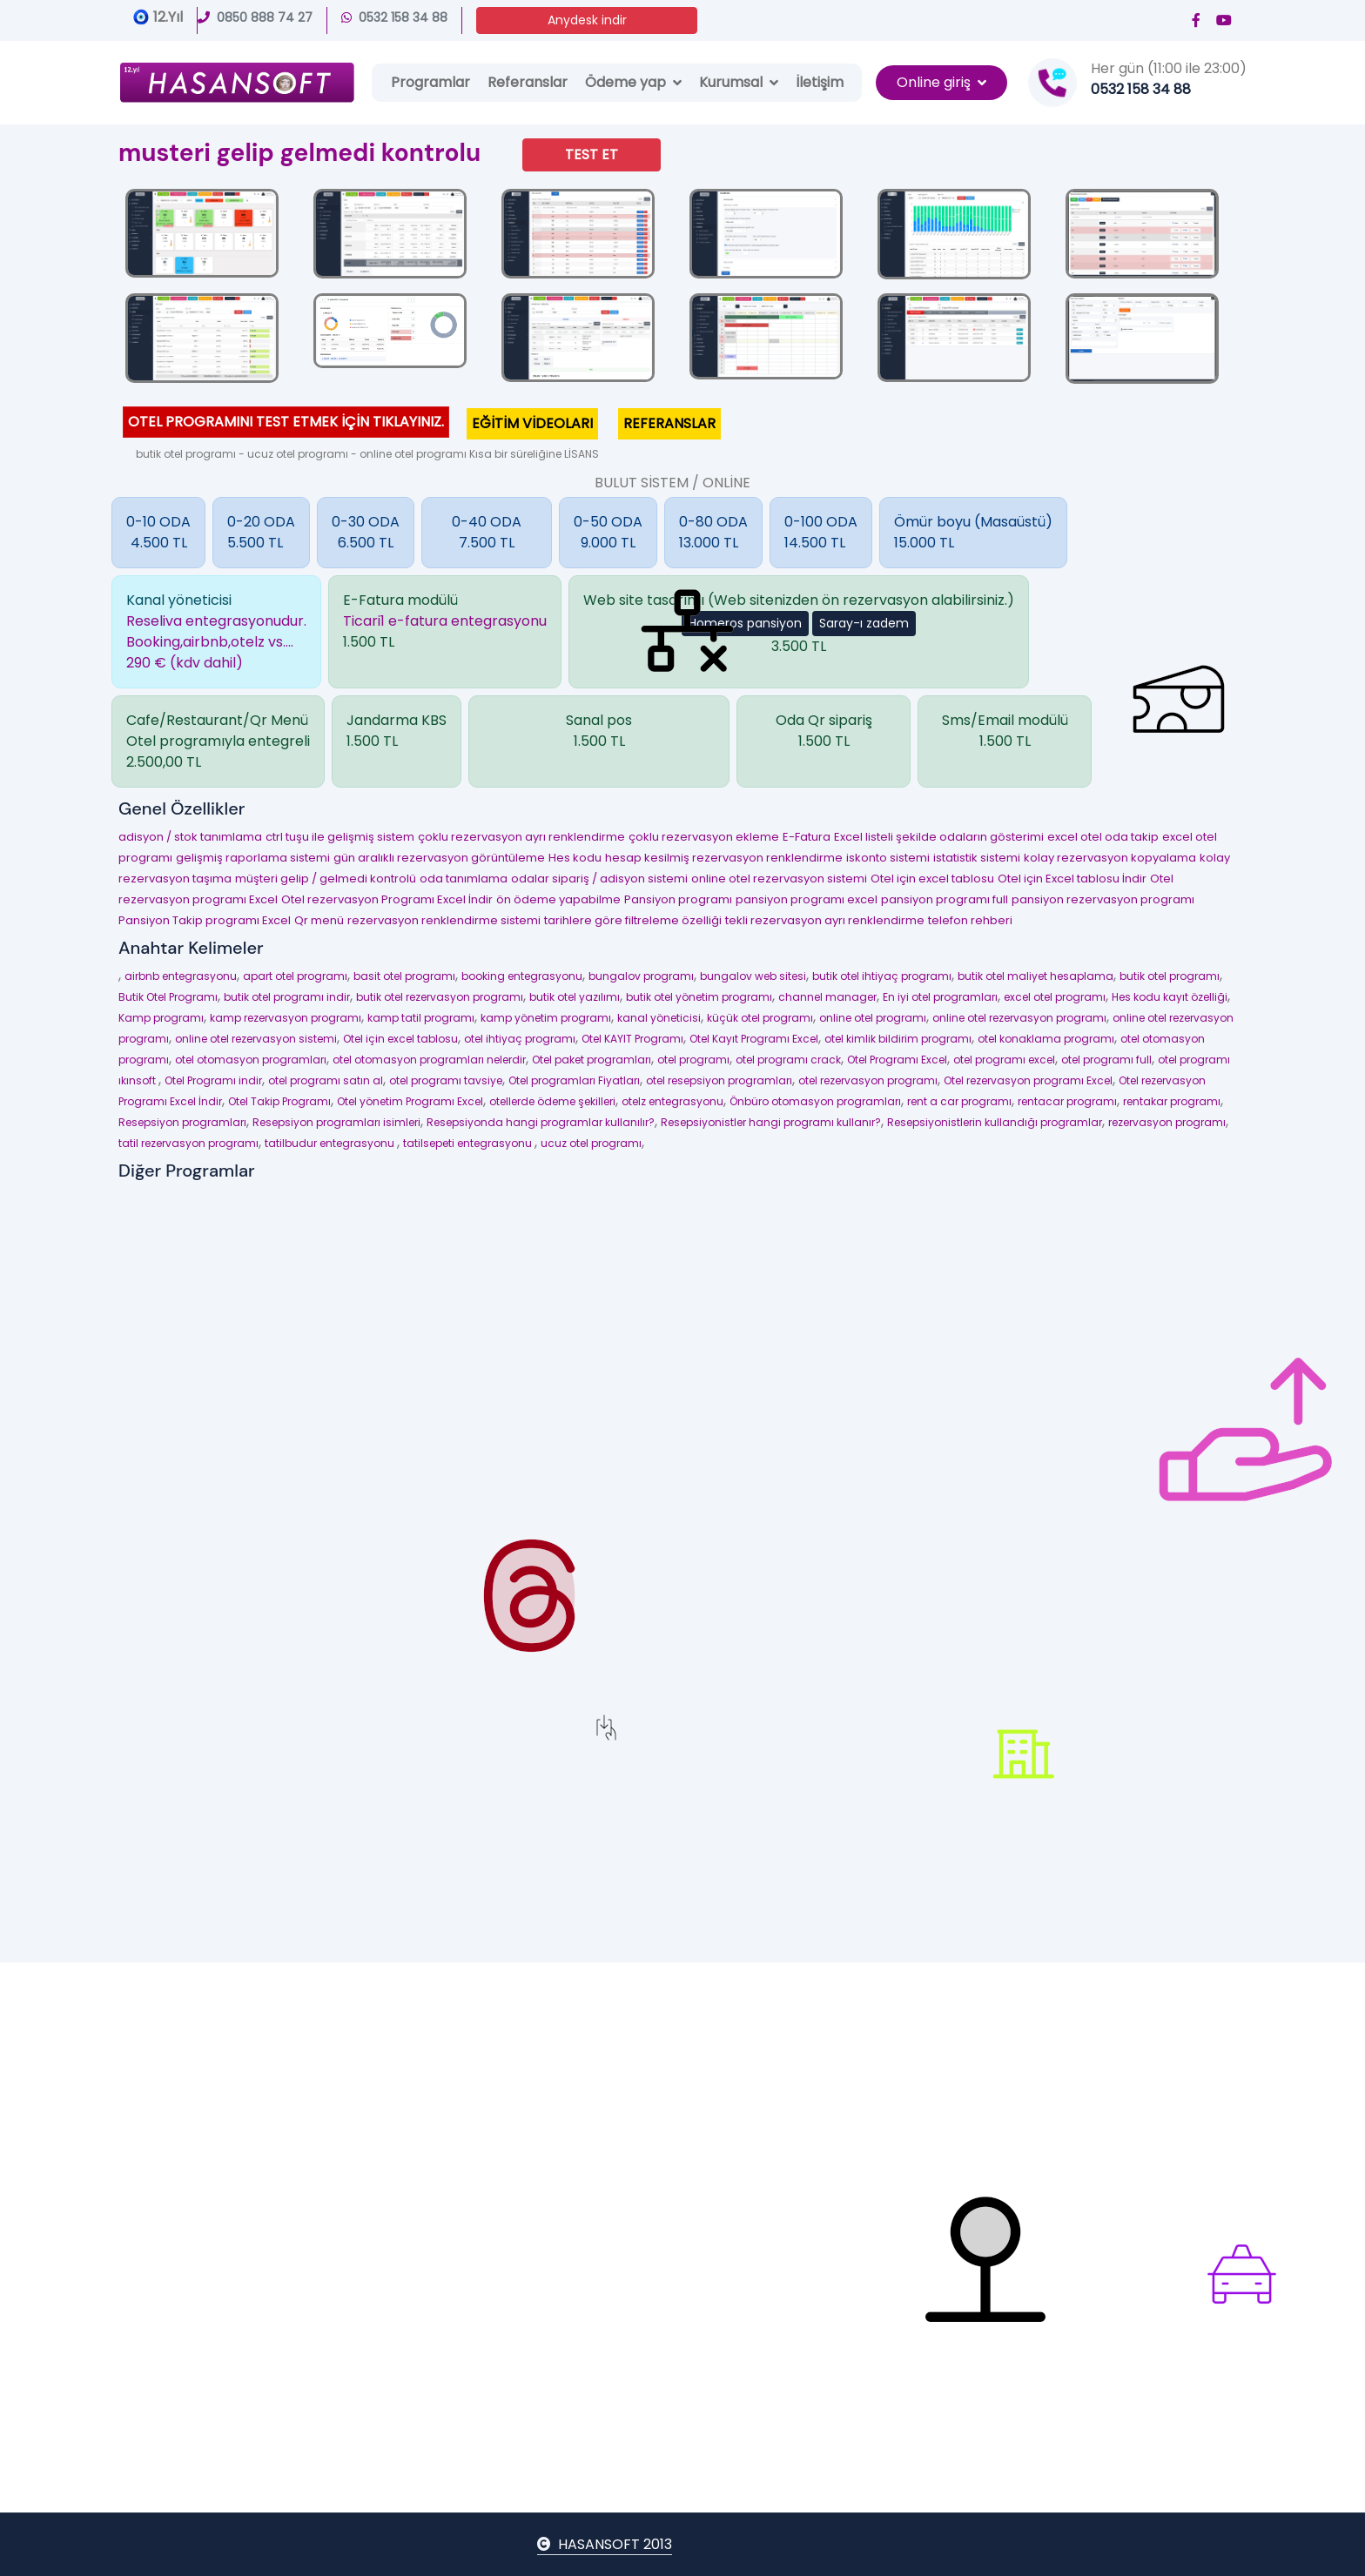 Image resolution: width=1365 pixels, height=2576 pixels. I want to click on cheese or dairy category in a food app, so click(1179, 704).